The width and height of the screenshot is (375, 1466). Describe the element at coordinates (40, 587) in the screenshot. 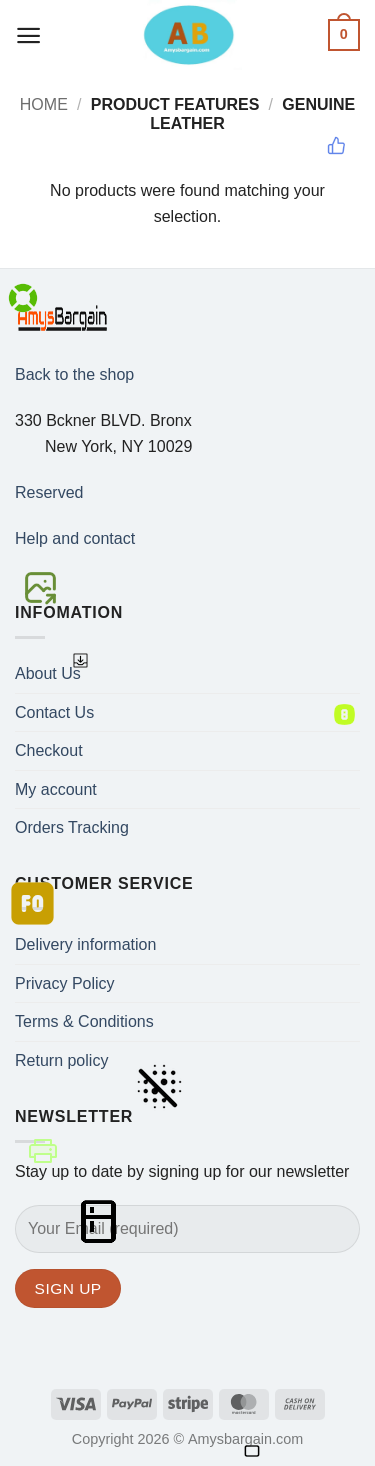

I see `share a photo or image` at that location.